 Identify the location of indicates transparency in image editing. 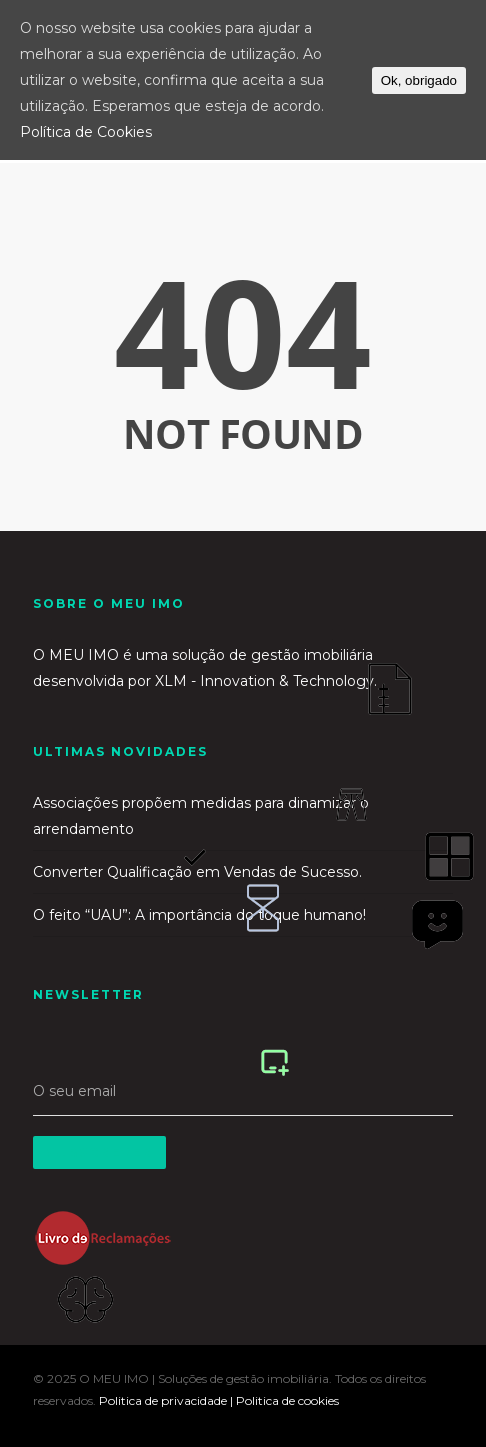
(449, 856).